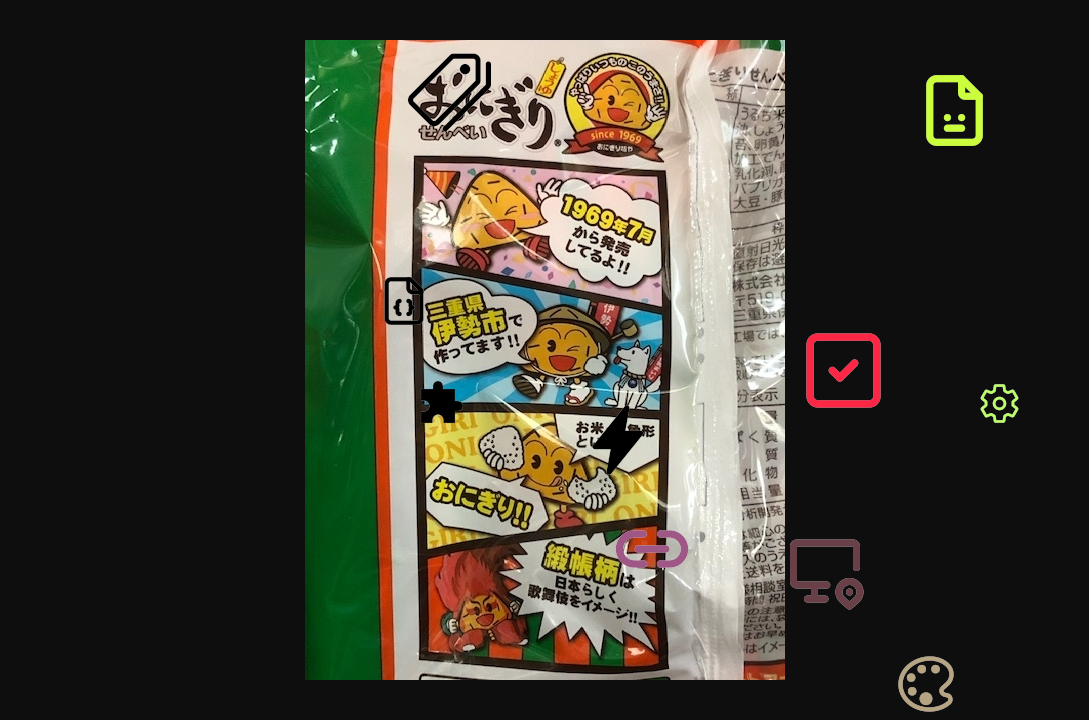  What do you see at coordinates (449, 92) in the screenshot?
I see `view tags or labels` at bounding box center [449, 92].